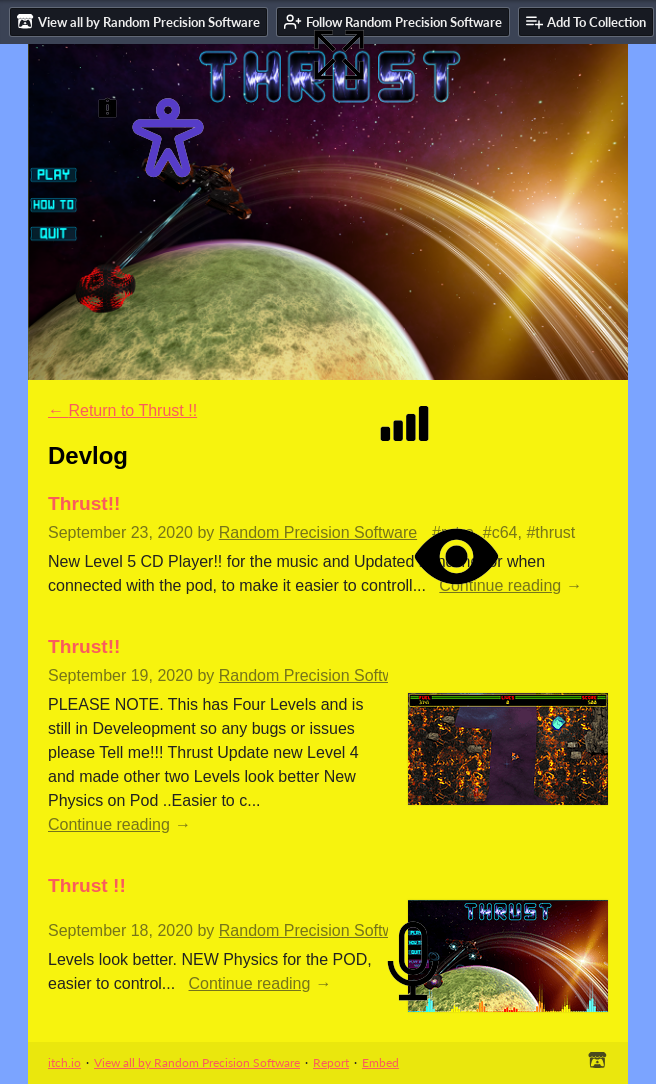  What do you see at coordinates (404, 423) in the screenshot?
I see `indicates cellular signal strength` at bounding box center [404, 423].